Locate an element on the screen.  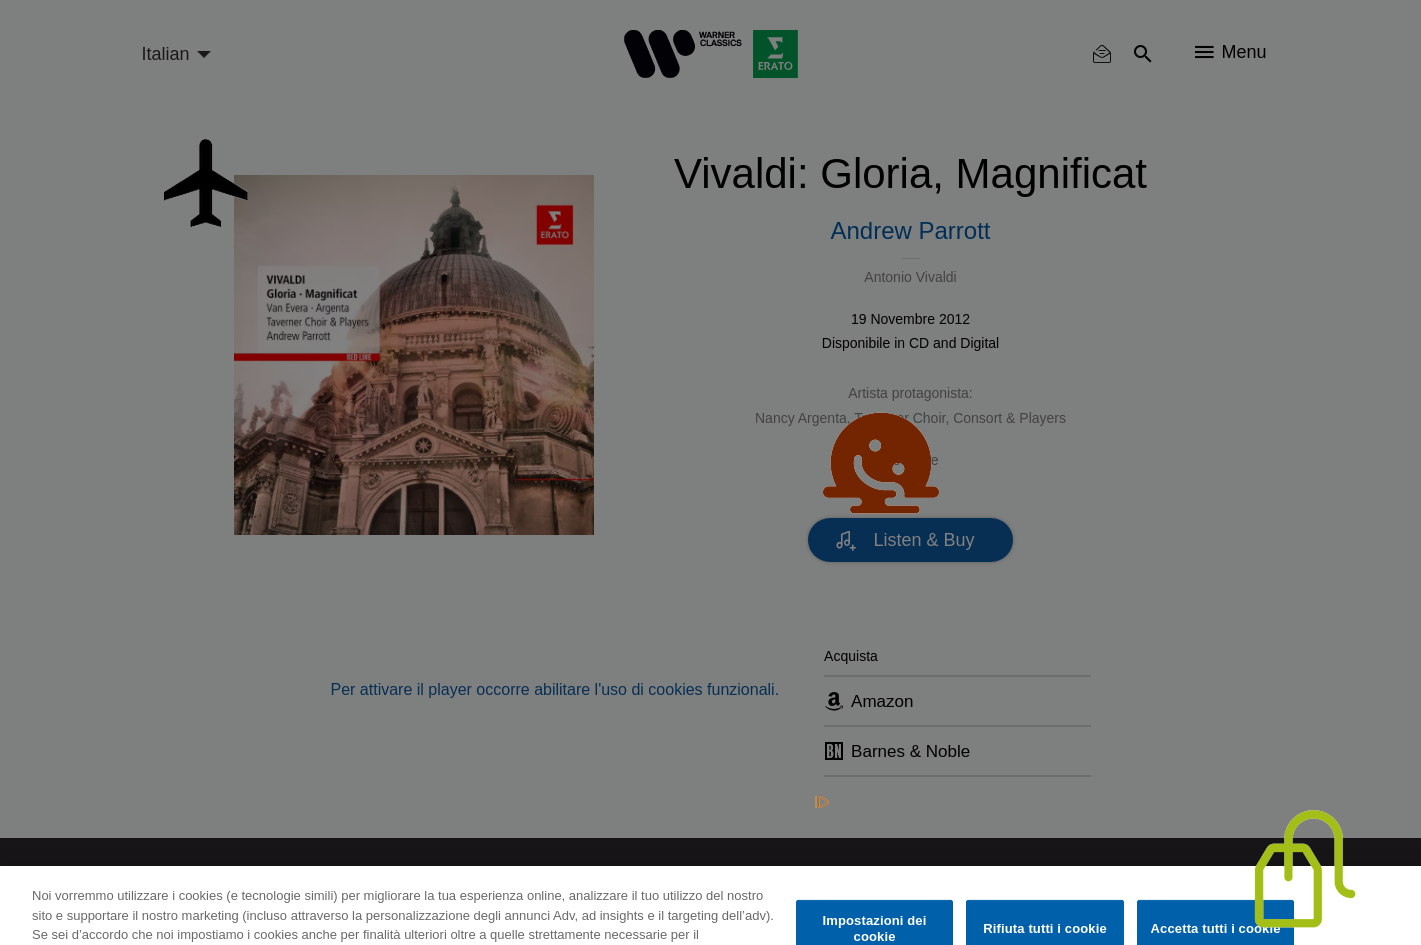
skip to the next track is located at coordinates (822, 802).